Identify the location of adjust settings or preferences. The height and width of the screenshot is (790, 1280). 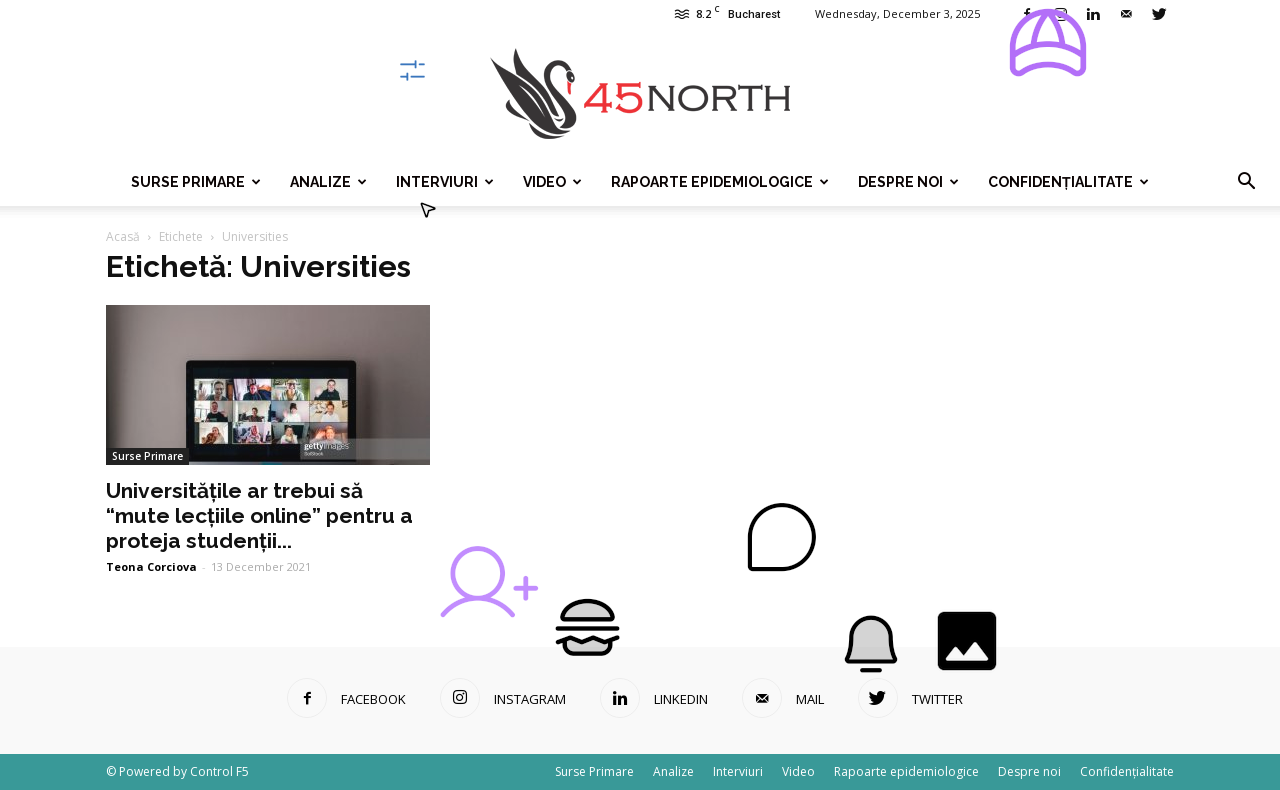
(412, 70).